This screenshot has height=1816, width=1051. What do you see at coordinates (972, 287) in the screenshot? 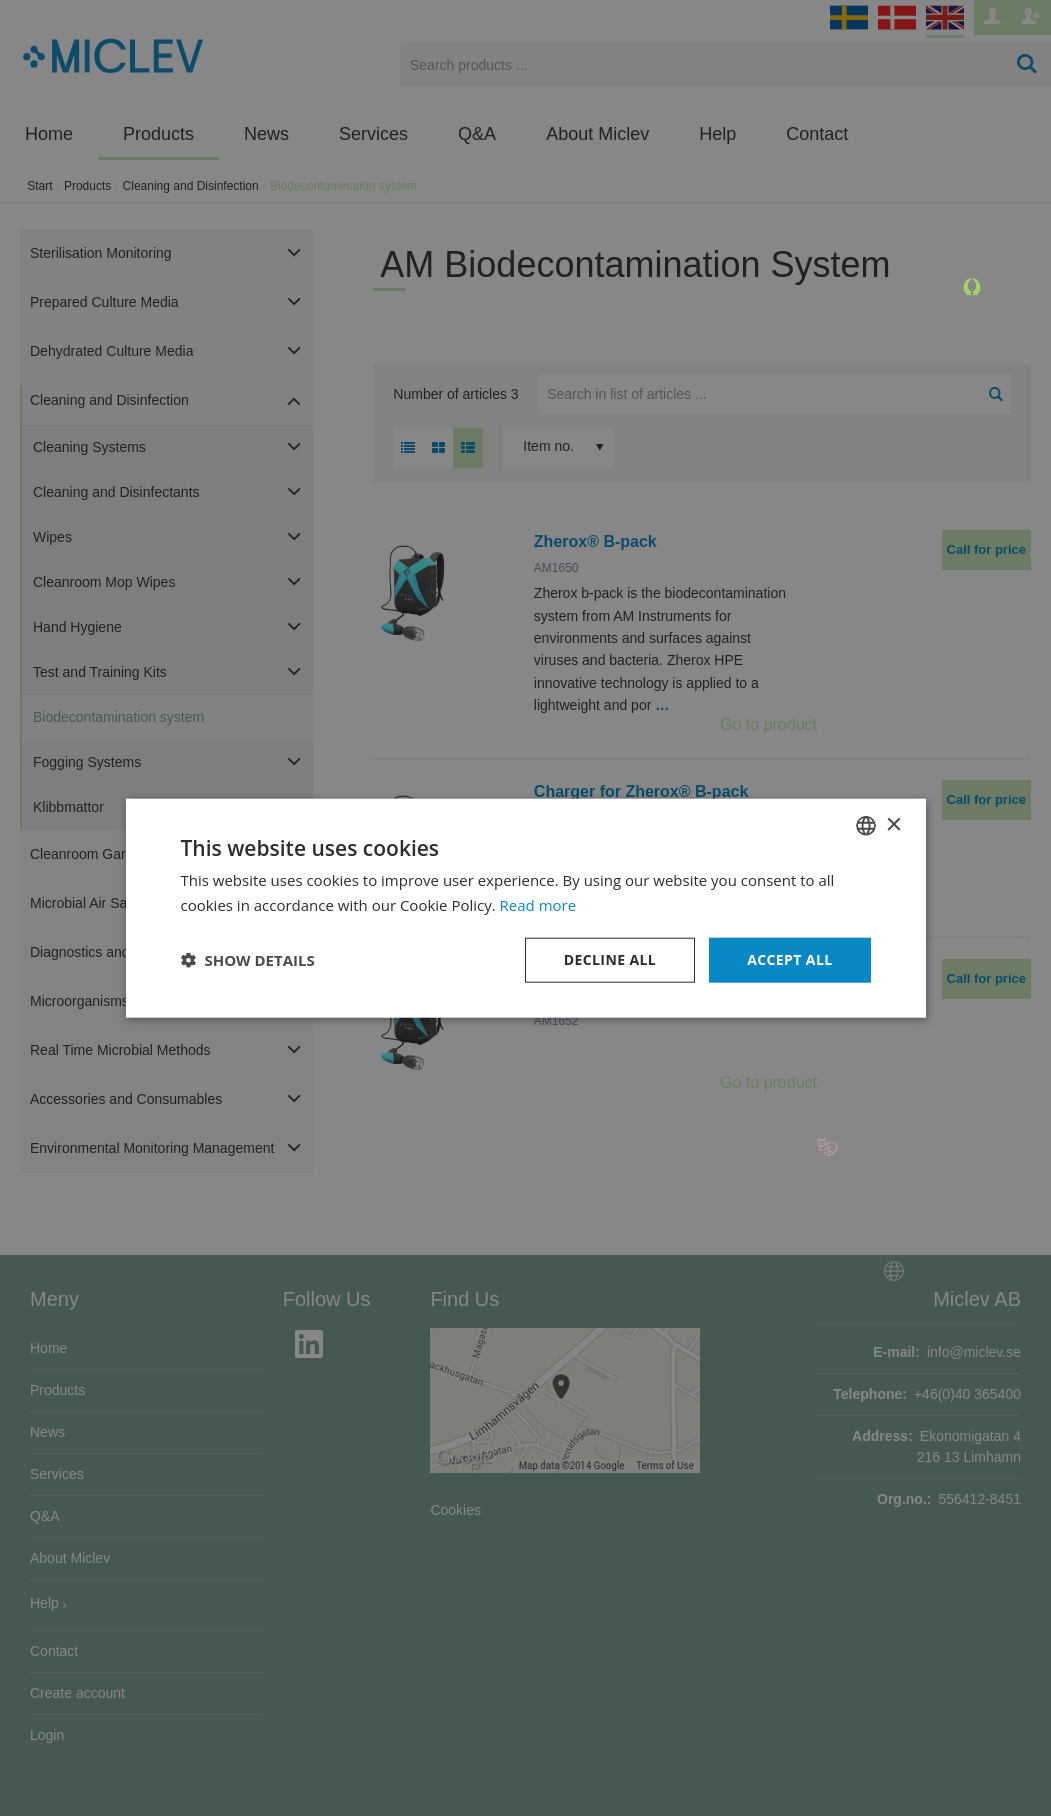
I see `indicates achievement or award earned` at bounding box center [972, 287].